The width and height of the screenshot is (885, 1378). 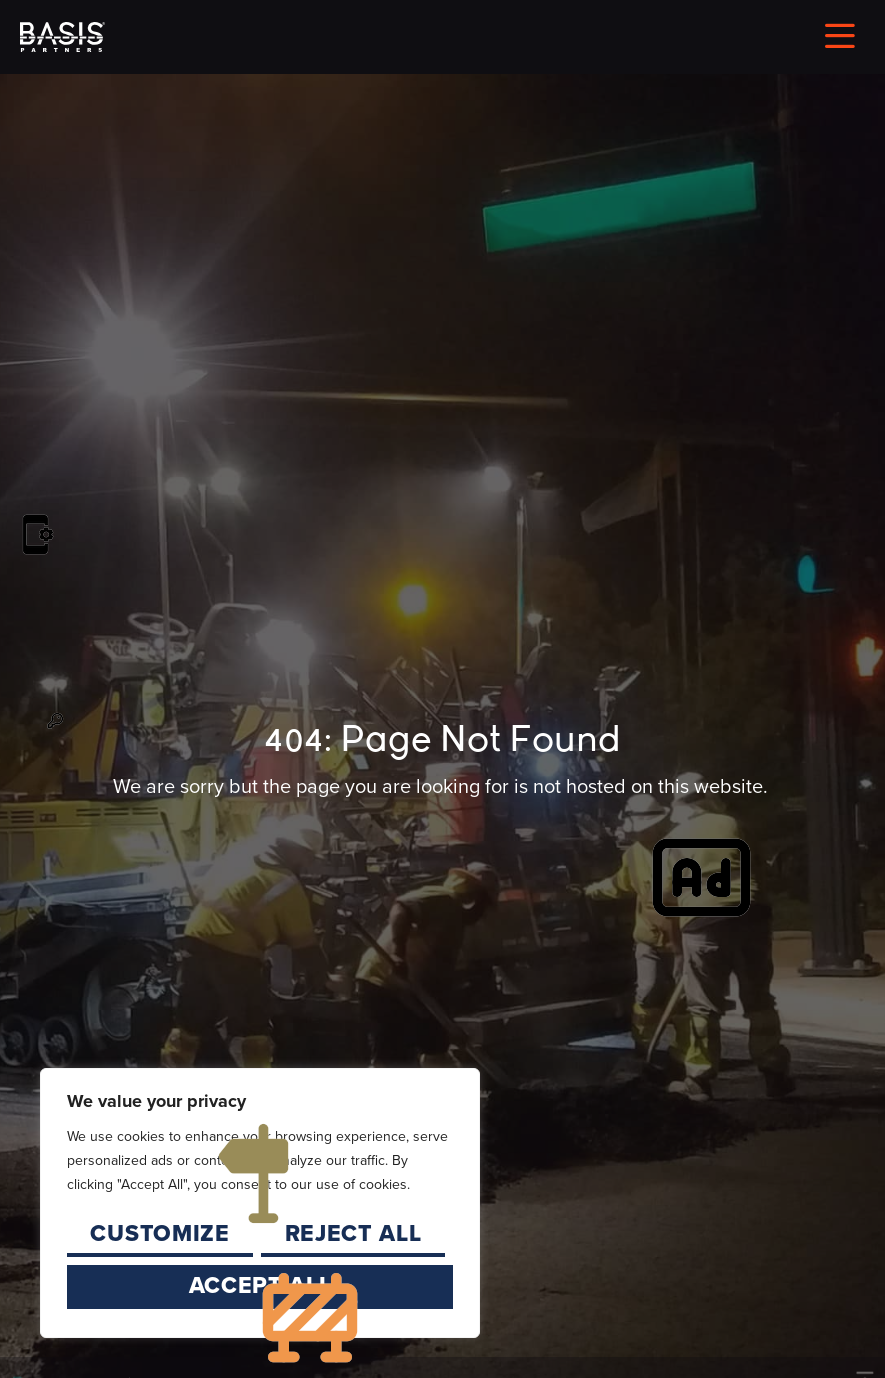 I want to click on indicates a blocked or restricted area, so click(x=310, y=1315).